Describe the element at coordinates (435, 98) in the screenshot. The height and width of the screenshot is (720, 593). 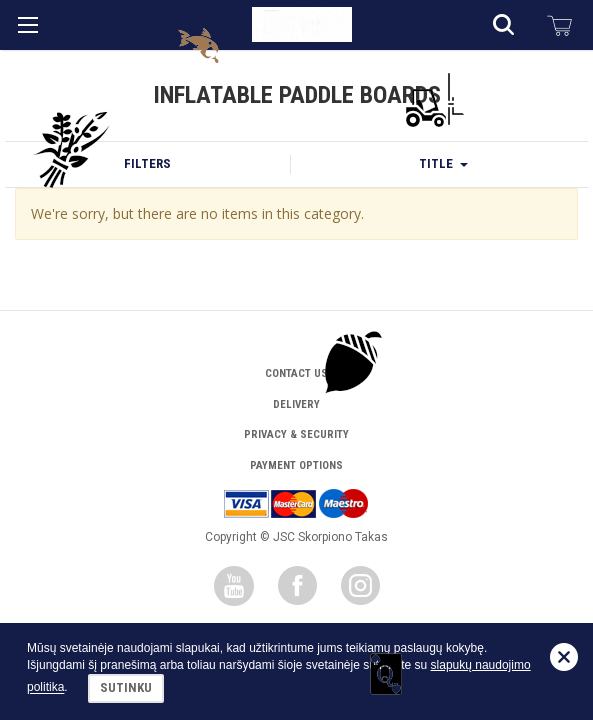
I see `access warehouse or inventory management` at that location.